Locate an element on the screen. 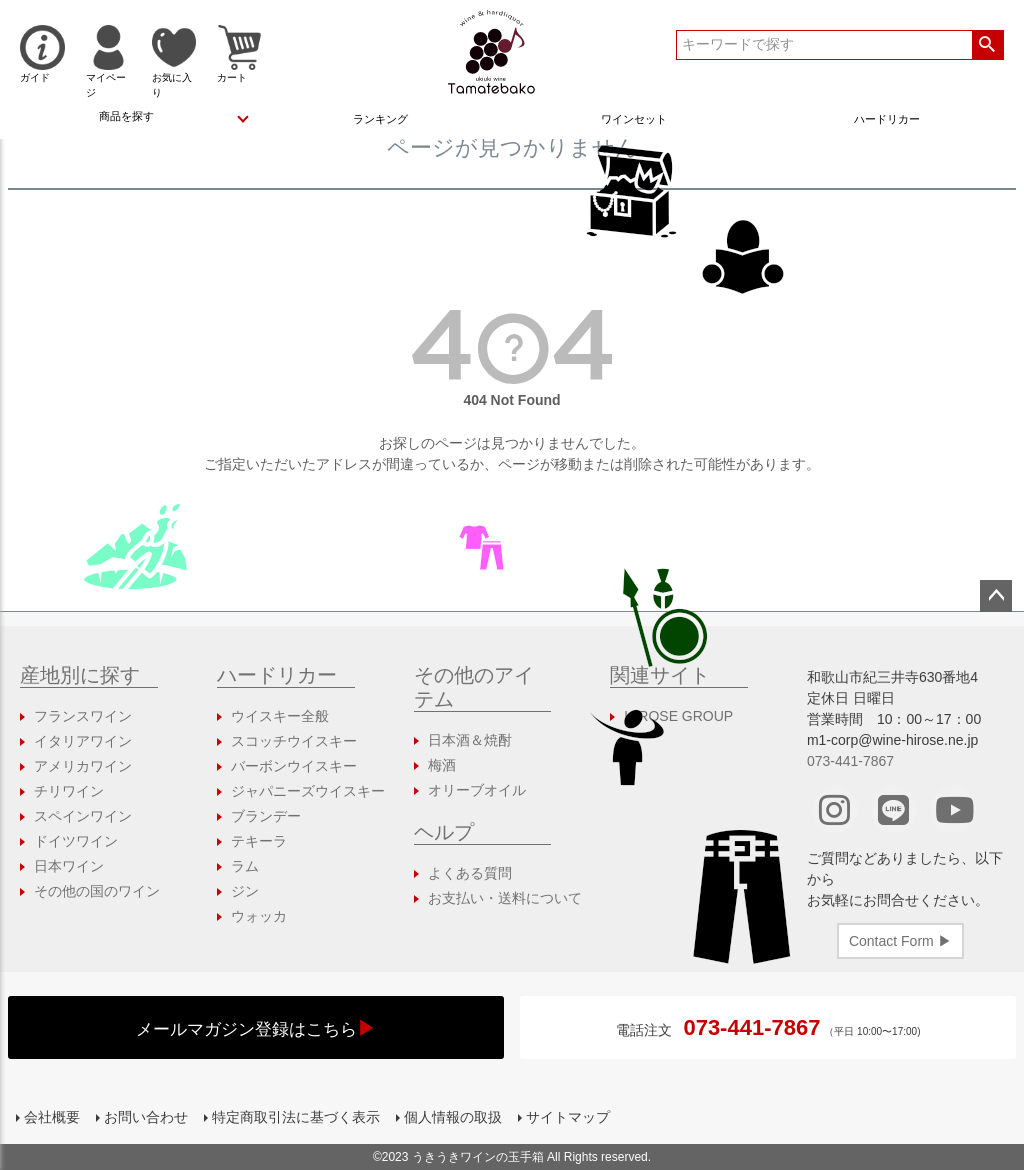 The image size is (1024, 1170). view collected rewards or loot is located at coordinates (631, 191).